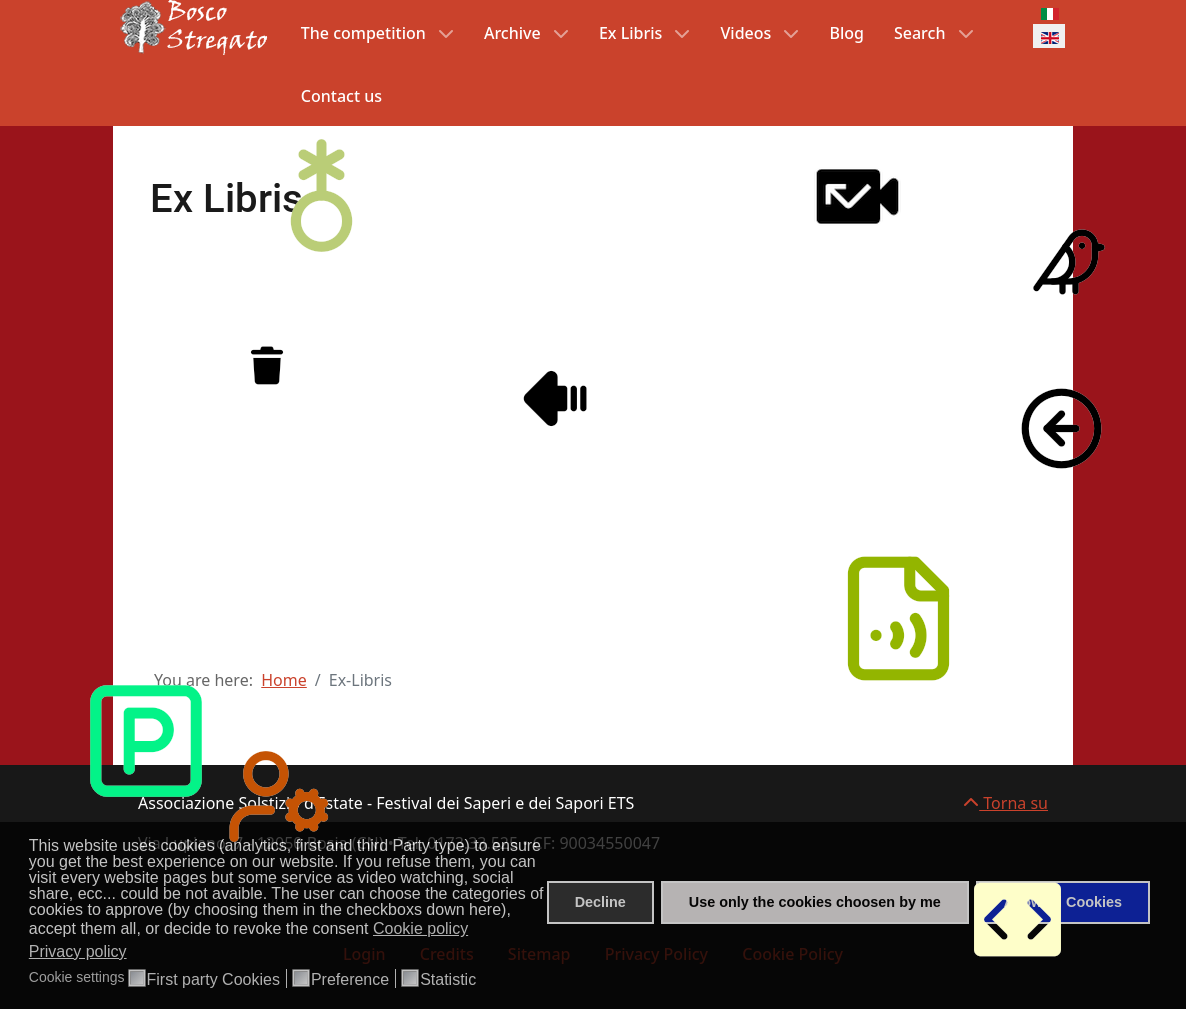 The height and width of the screenshot is (1009, 1186). What do you see at coordinates (898, 618) in the screenshot?
I see `open audio file` at bounding box center [898, 618].